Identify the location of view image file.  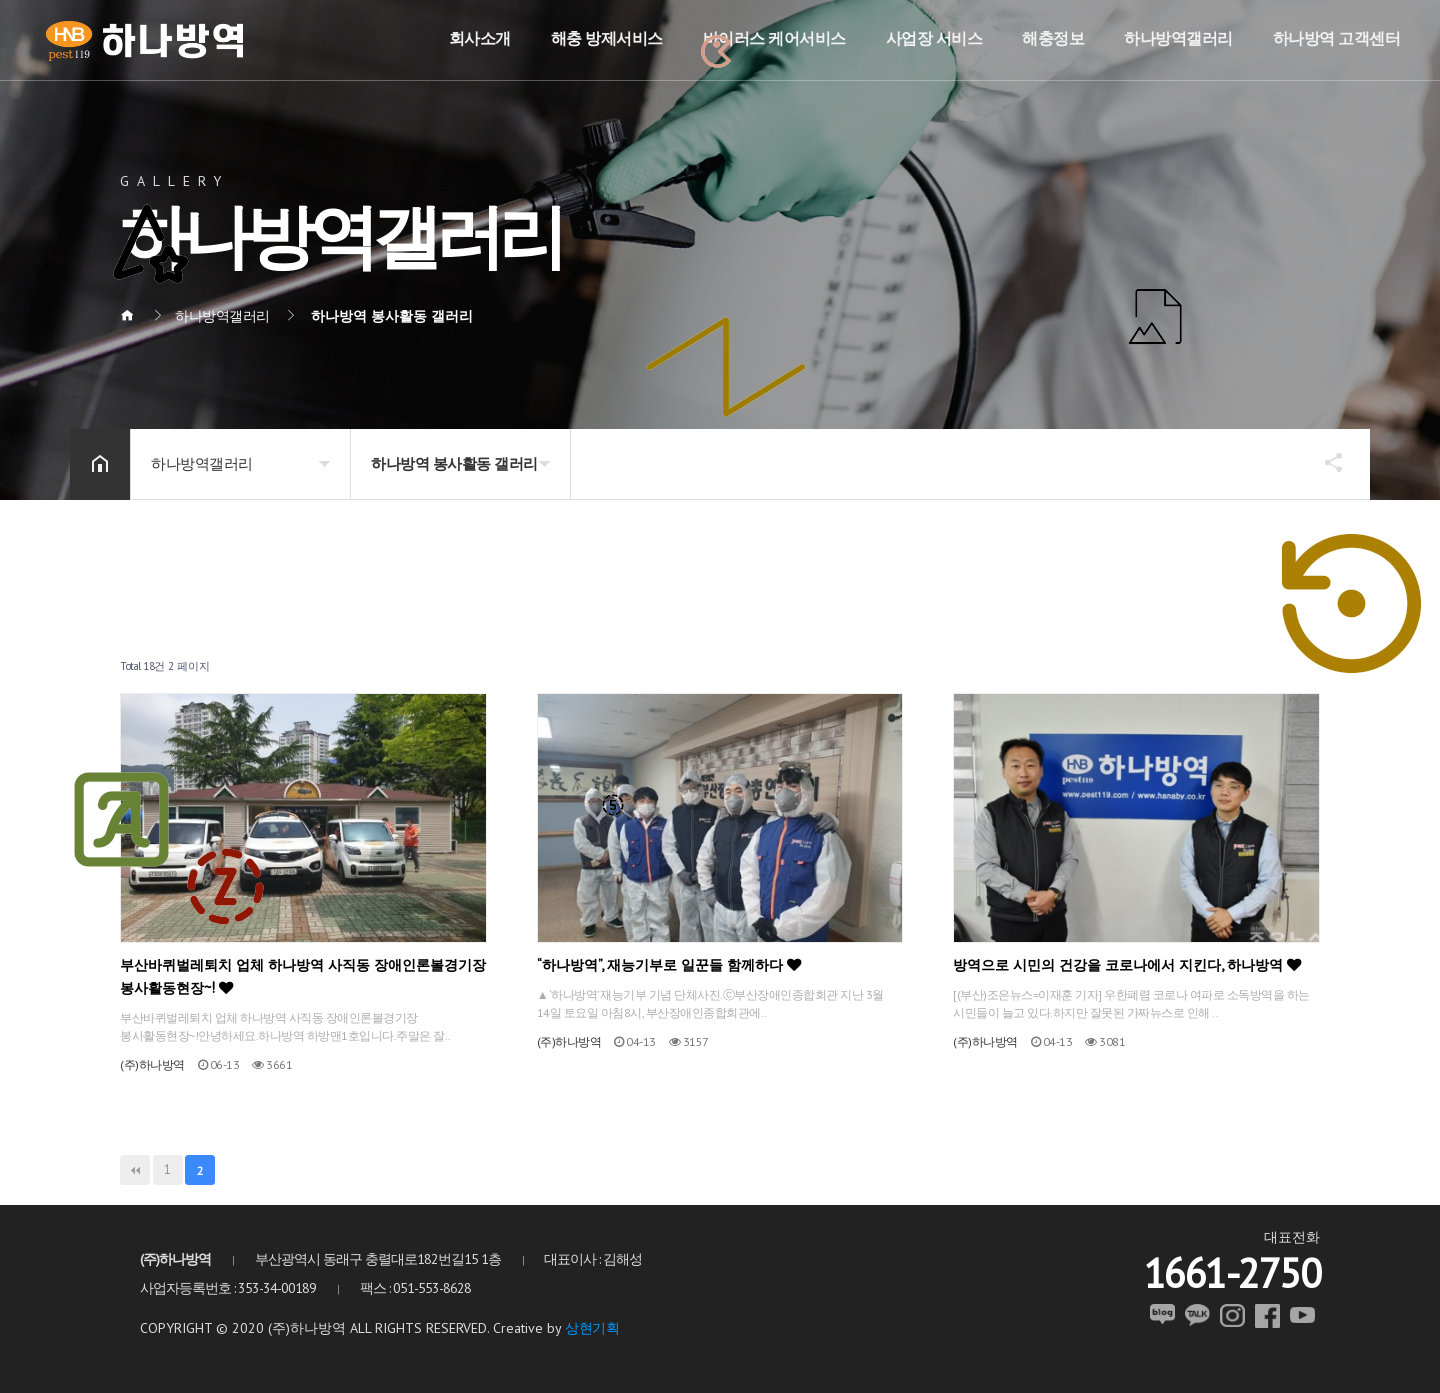
(1158, 316).